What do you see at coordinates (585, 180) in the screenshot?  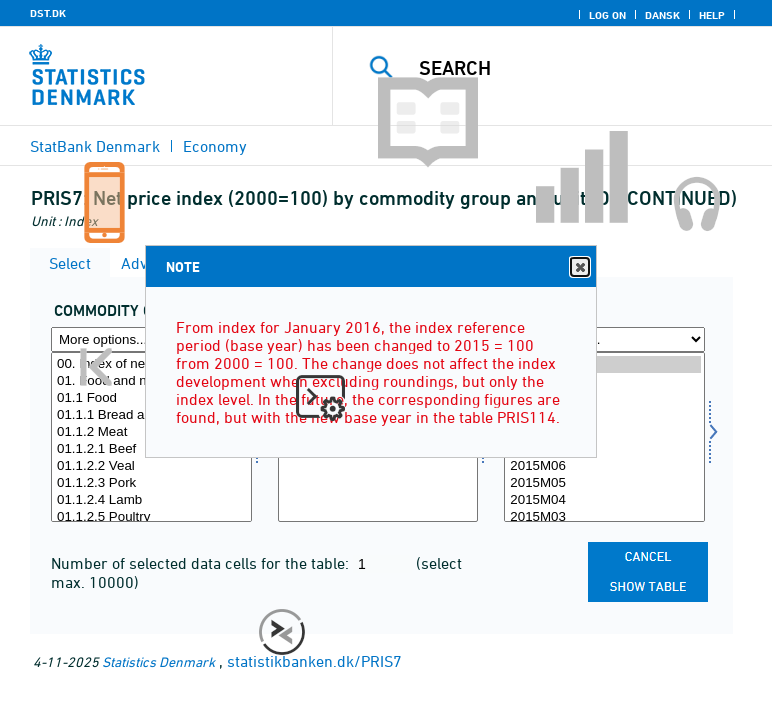 I see `cellular signal excellent symbol network` at bounding box center [585, 180].